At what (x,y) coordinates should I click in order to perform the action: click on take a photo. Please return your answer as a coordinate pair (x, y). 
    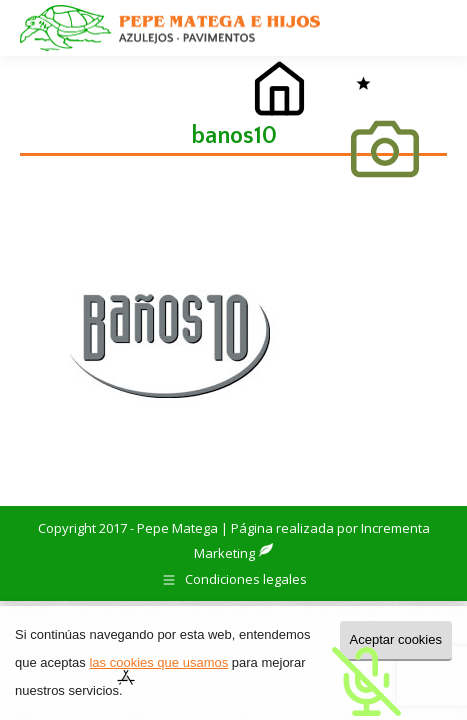
    Looking at the image, I should click on (385, 149).